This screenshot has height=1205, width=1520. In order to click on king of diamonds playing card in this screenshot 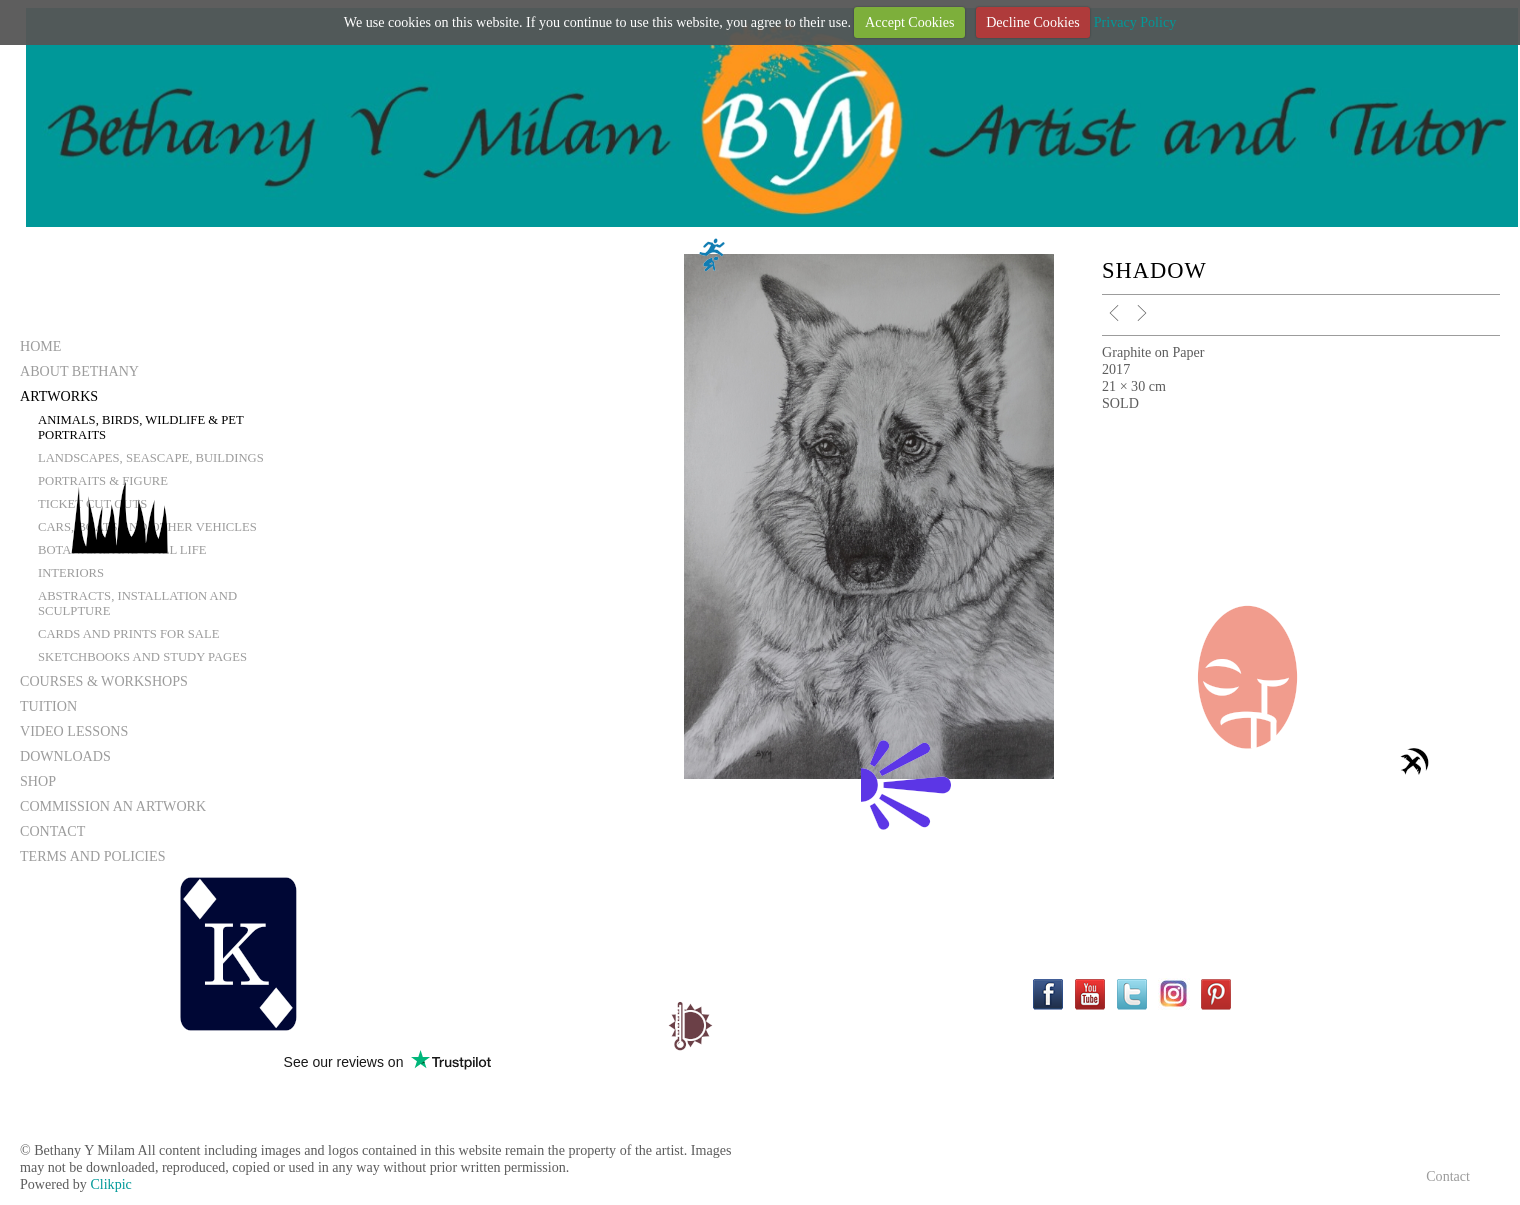, I will do `click(238, 954)`.